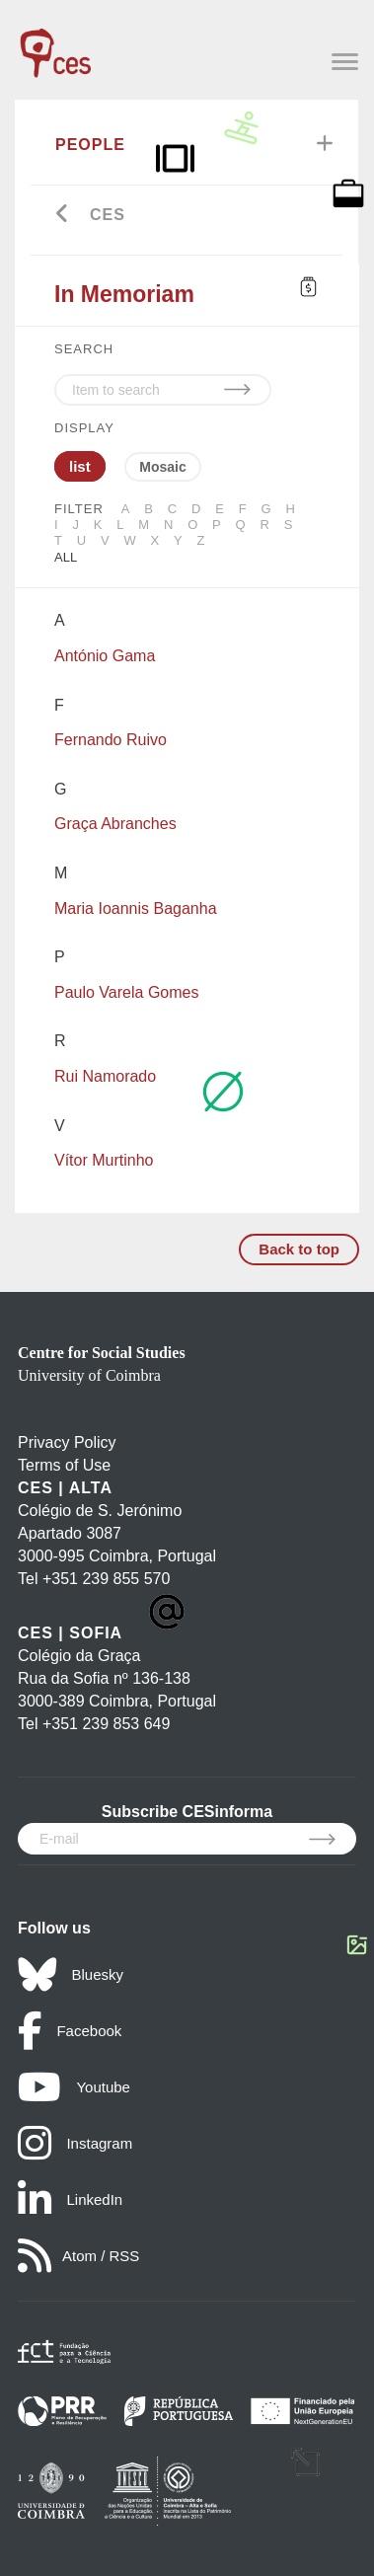 The width and height of the screenshot is (374, 2576). Describe the element at coordinates (243, 127) in the screenshot. I see `access snowboarding or winter sports content` at that location.